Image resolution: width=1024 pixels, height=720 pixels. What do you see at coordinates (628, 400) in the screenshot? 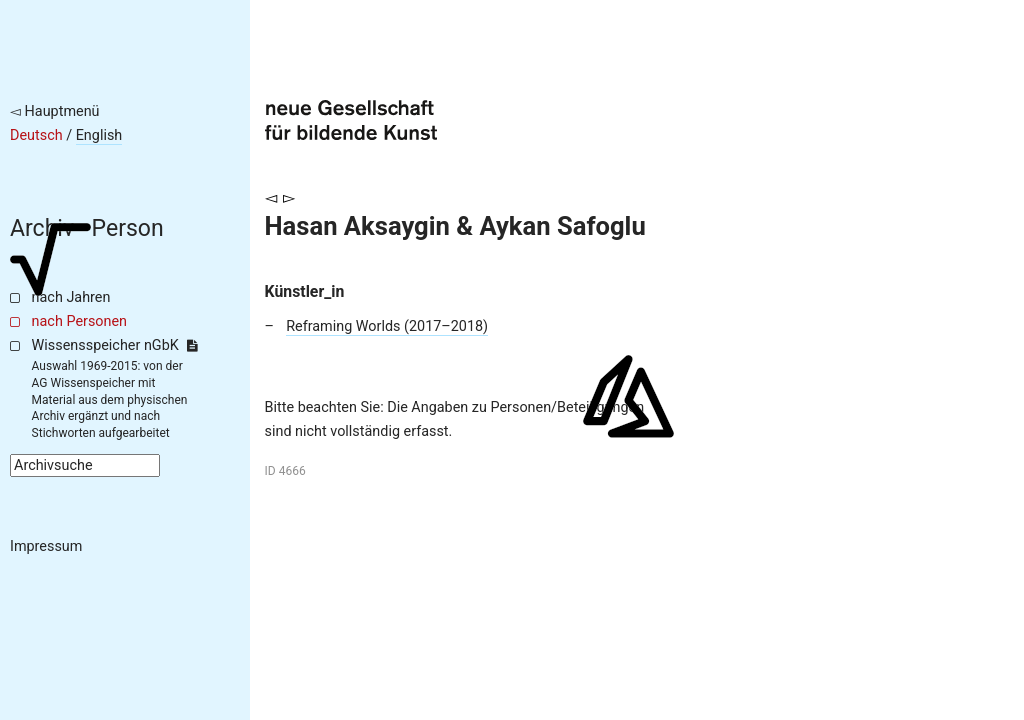
I see `access microsoft azure cloud services` at bounding box center [628, 400].